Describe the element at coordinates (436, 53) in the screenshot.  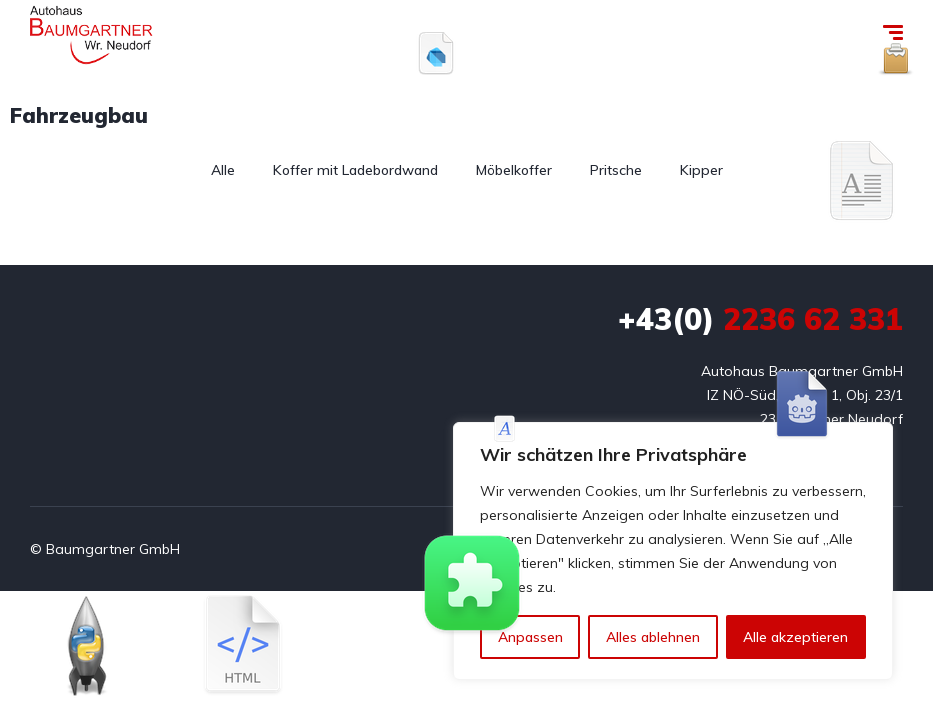
I see `a dart programming language source file` at that location.